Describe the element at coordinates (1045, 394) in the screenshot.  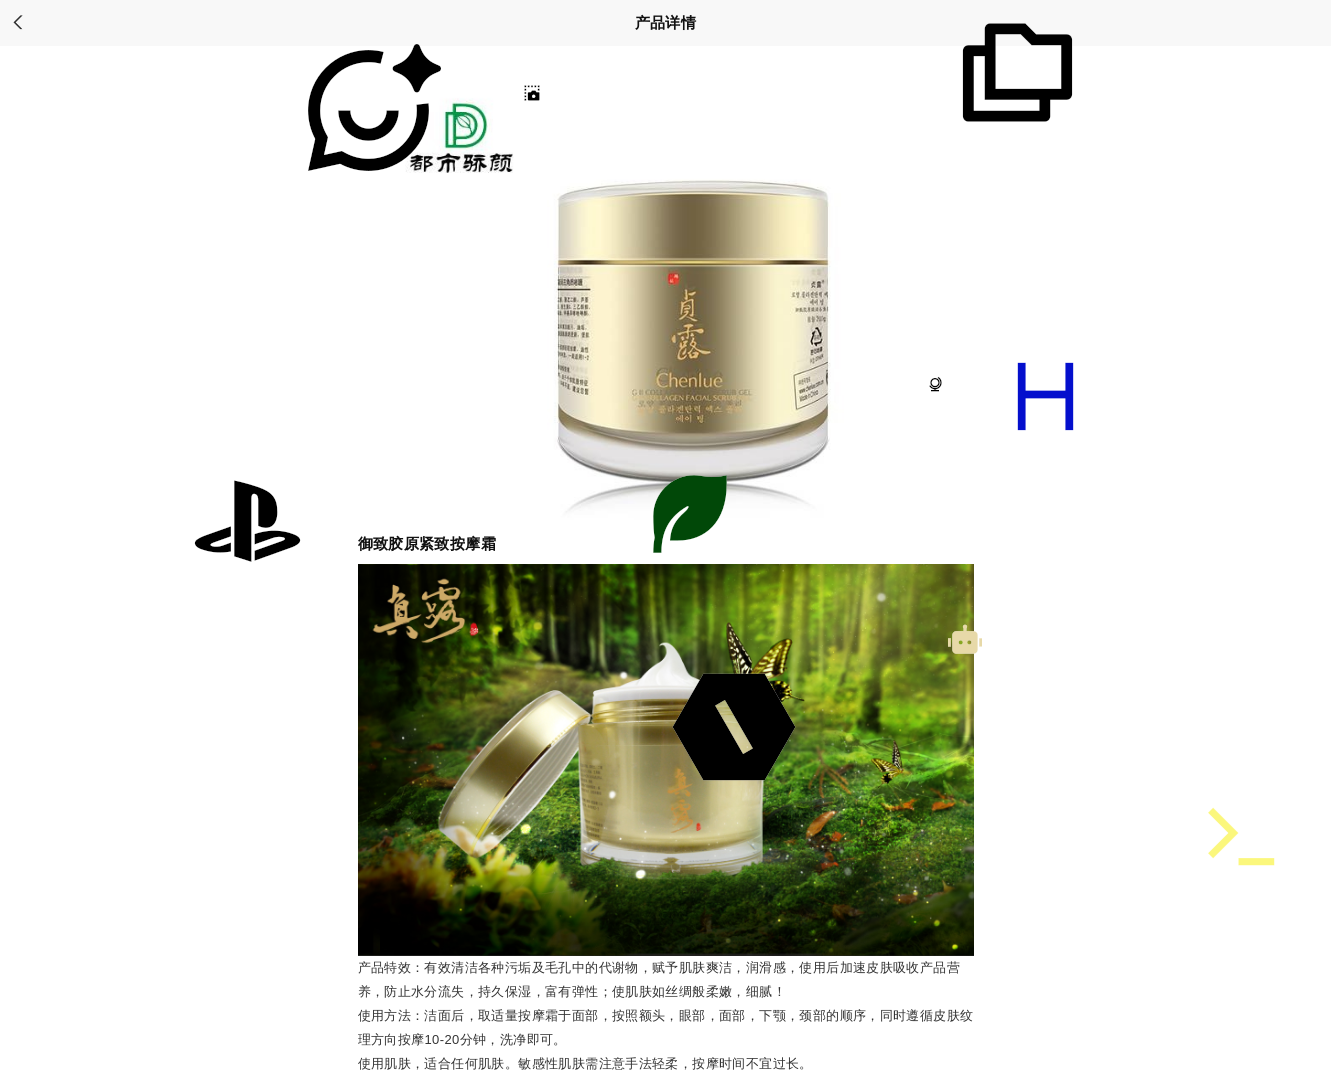
I see `insert a heading in the document` at that location.